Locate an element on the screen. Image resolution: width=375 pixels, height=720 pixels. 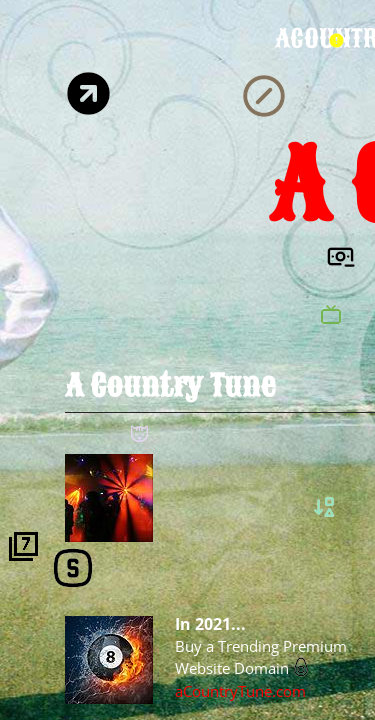
access tv or video streaming options is located at coordinates (331, 315).